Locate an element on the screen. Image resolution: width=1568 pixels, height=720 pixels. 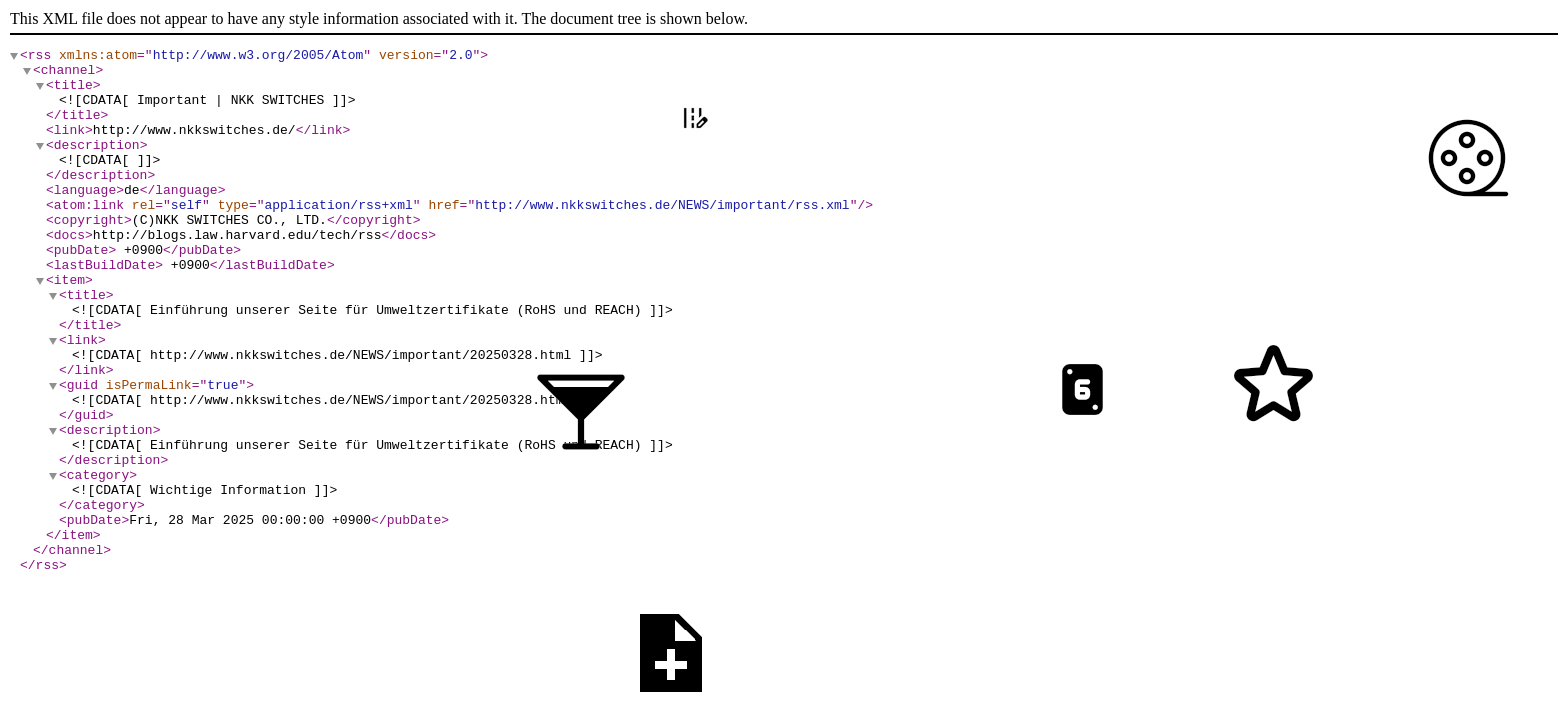
access bar or cocktail menu is located at coordinates (581, 412).